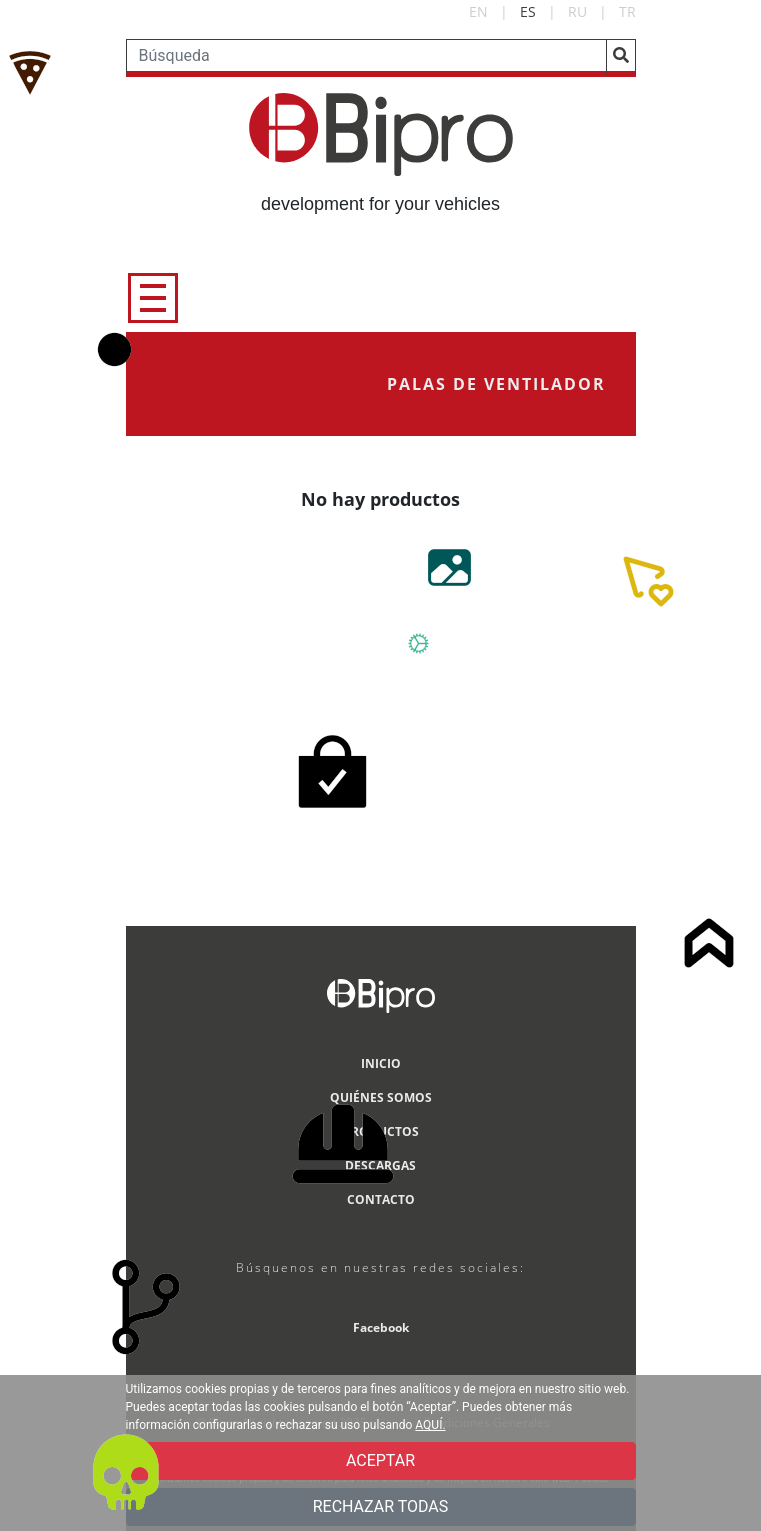 This screenshot has width=761, height=1531. What do you see at coordinates (332, 771) in the screenshot?
I see `order confirmed or purchase complete` at bounding box center [332, 771].